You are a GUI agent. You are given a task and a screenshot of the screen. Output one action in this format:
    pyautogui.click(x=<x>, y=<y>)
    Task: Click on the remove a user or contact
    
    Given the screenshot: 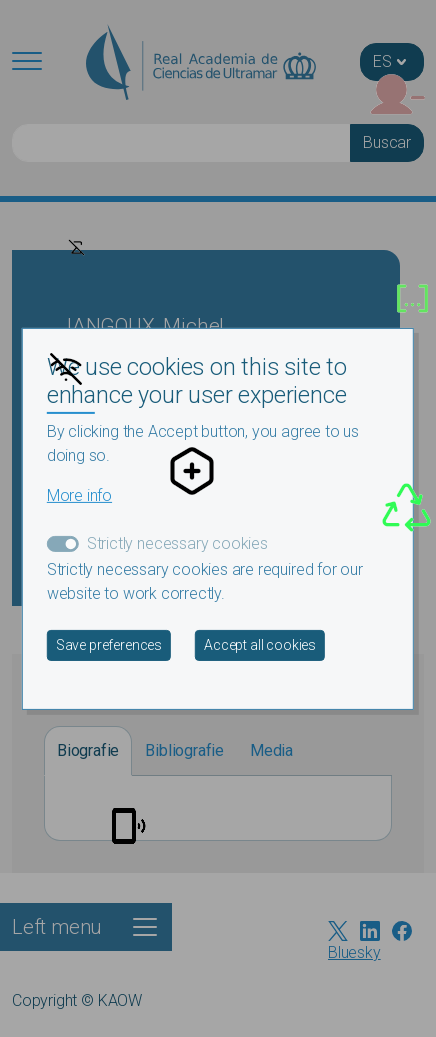 What is the action you would take?
    pyautogui.click(x=396, y=96)
    